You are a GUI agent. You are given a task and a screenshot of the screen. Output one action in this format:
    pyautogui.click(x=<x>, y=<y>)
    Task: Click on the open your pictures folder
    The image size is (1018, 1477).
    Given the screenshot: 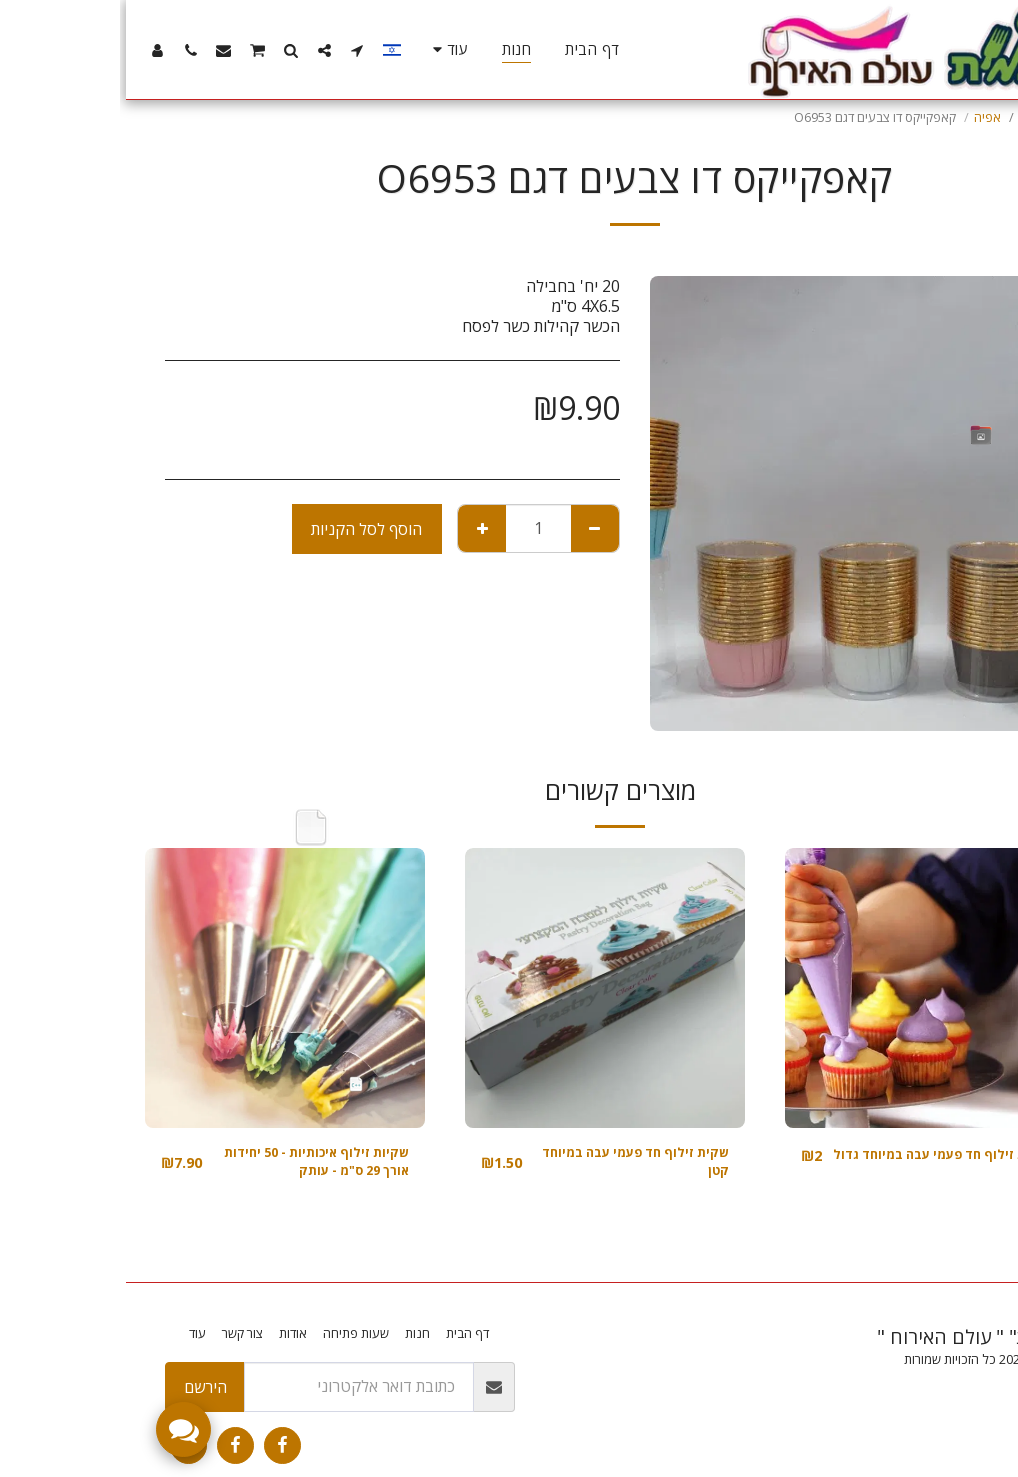 What is the action you would take?
    pyautogui.click(x=981, y=435)
    